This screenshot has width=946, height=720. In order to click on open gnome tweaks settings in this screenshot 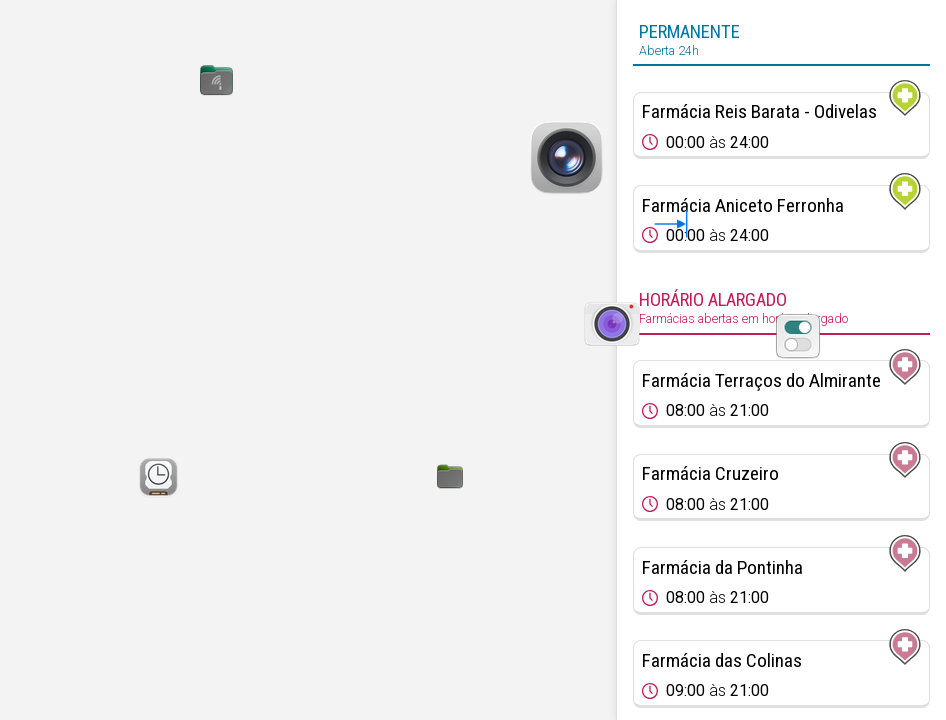, I will do `click(798, 336)`.